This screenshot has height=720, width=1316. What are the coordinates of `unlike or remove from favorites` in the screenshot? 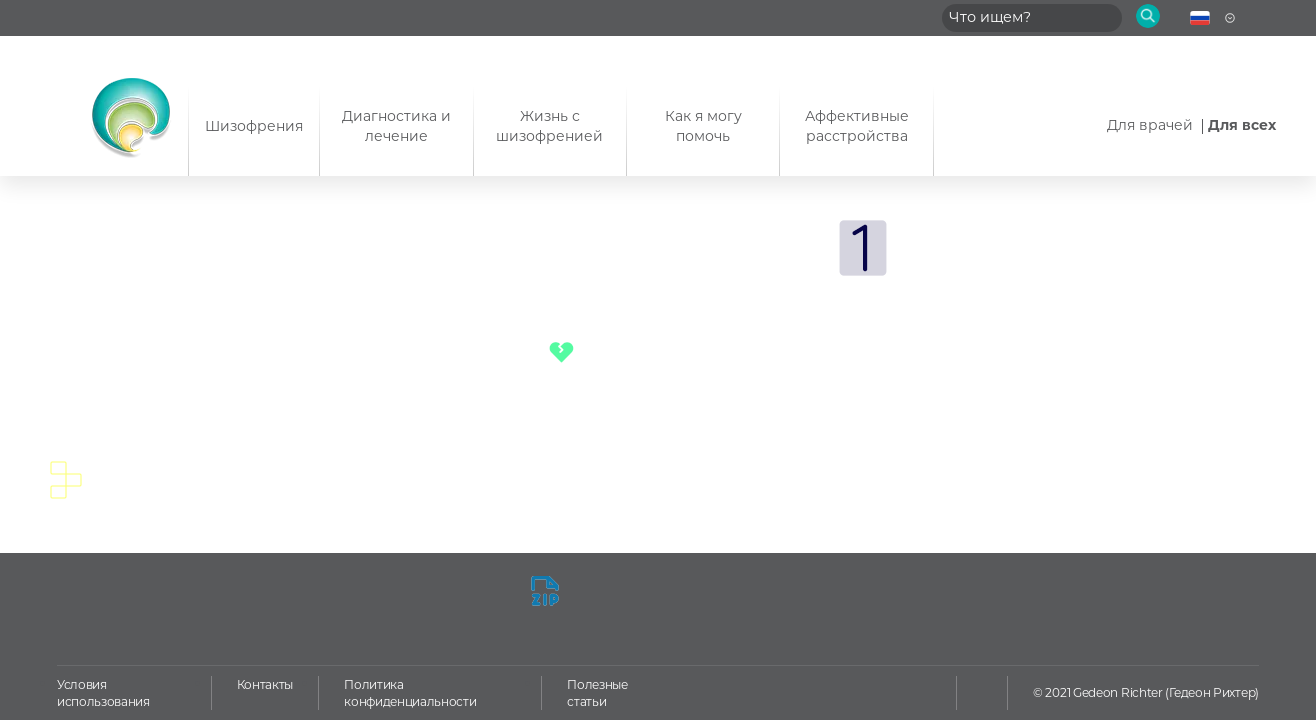 It's located at (561, 351).